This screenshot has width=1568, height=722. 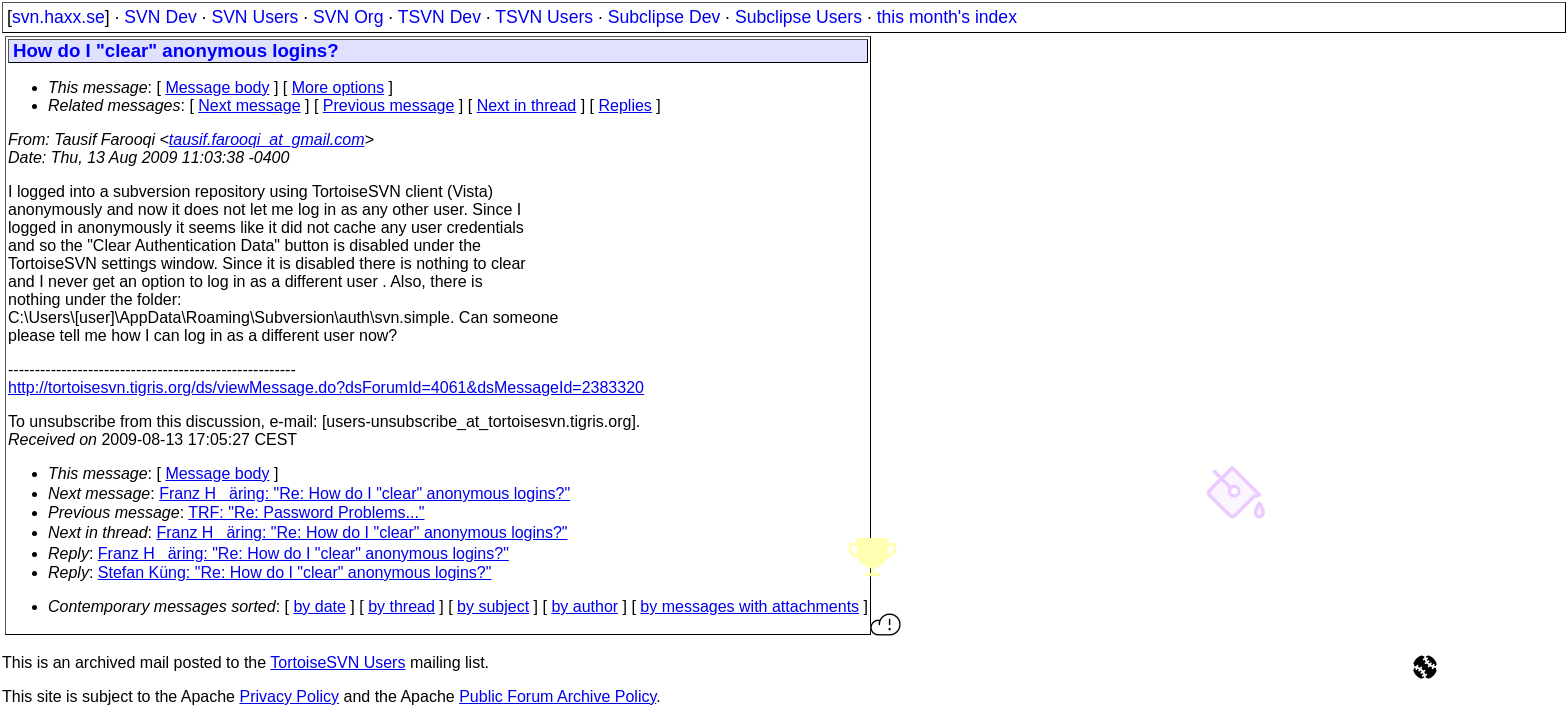 What do you see at coordinates (872, 555) in the screenshot?
I see `view achievements or awards` at bounding box center [872, 555].